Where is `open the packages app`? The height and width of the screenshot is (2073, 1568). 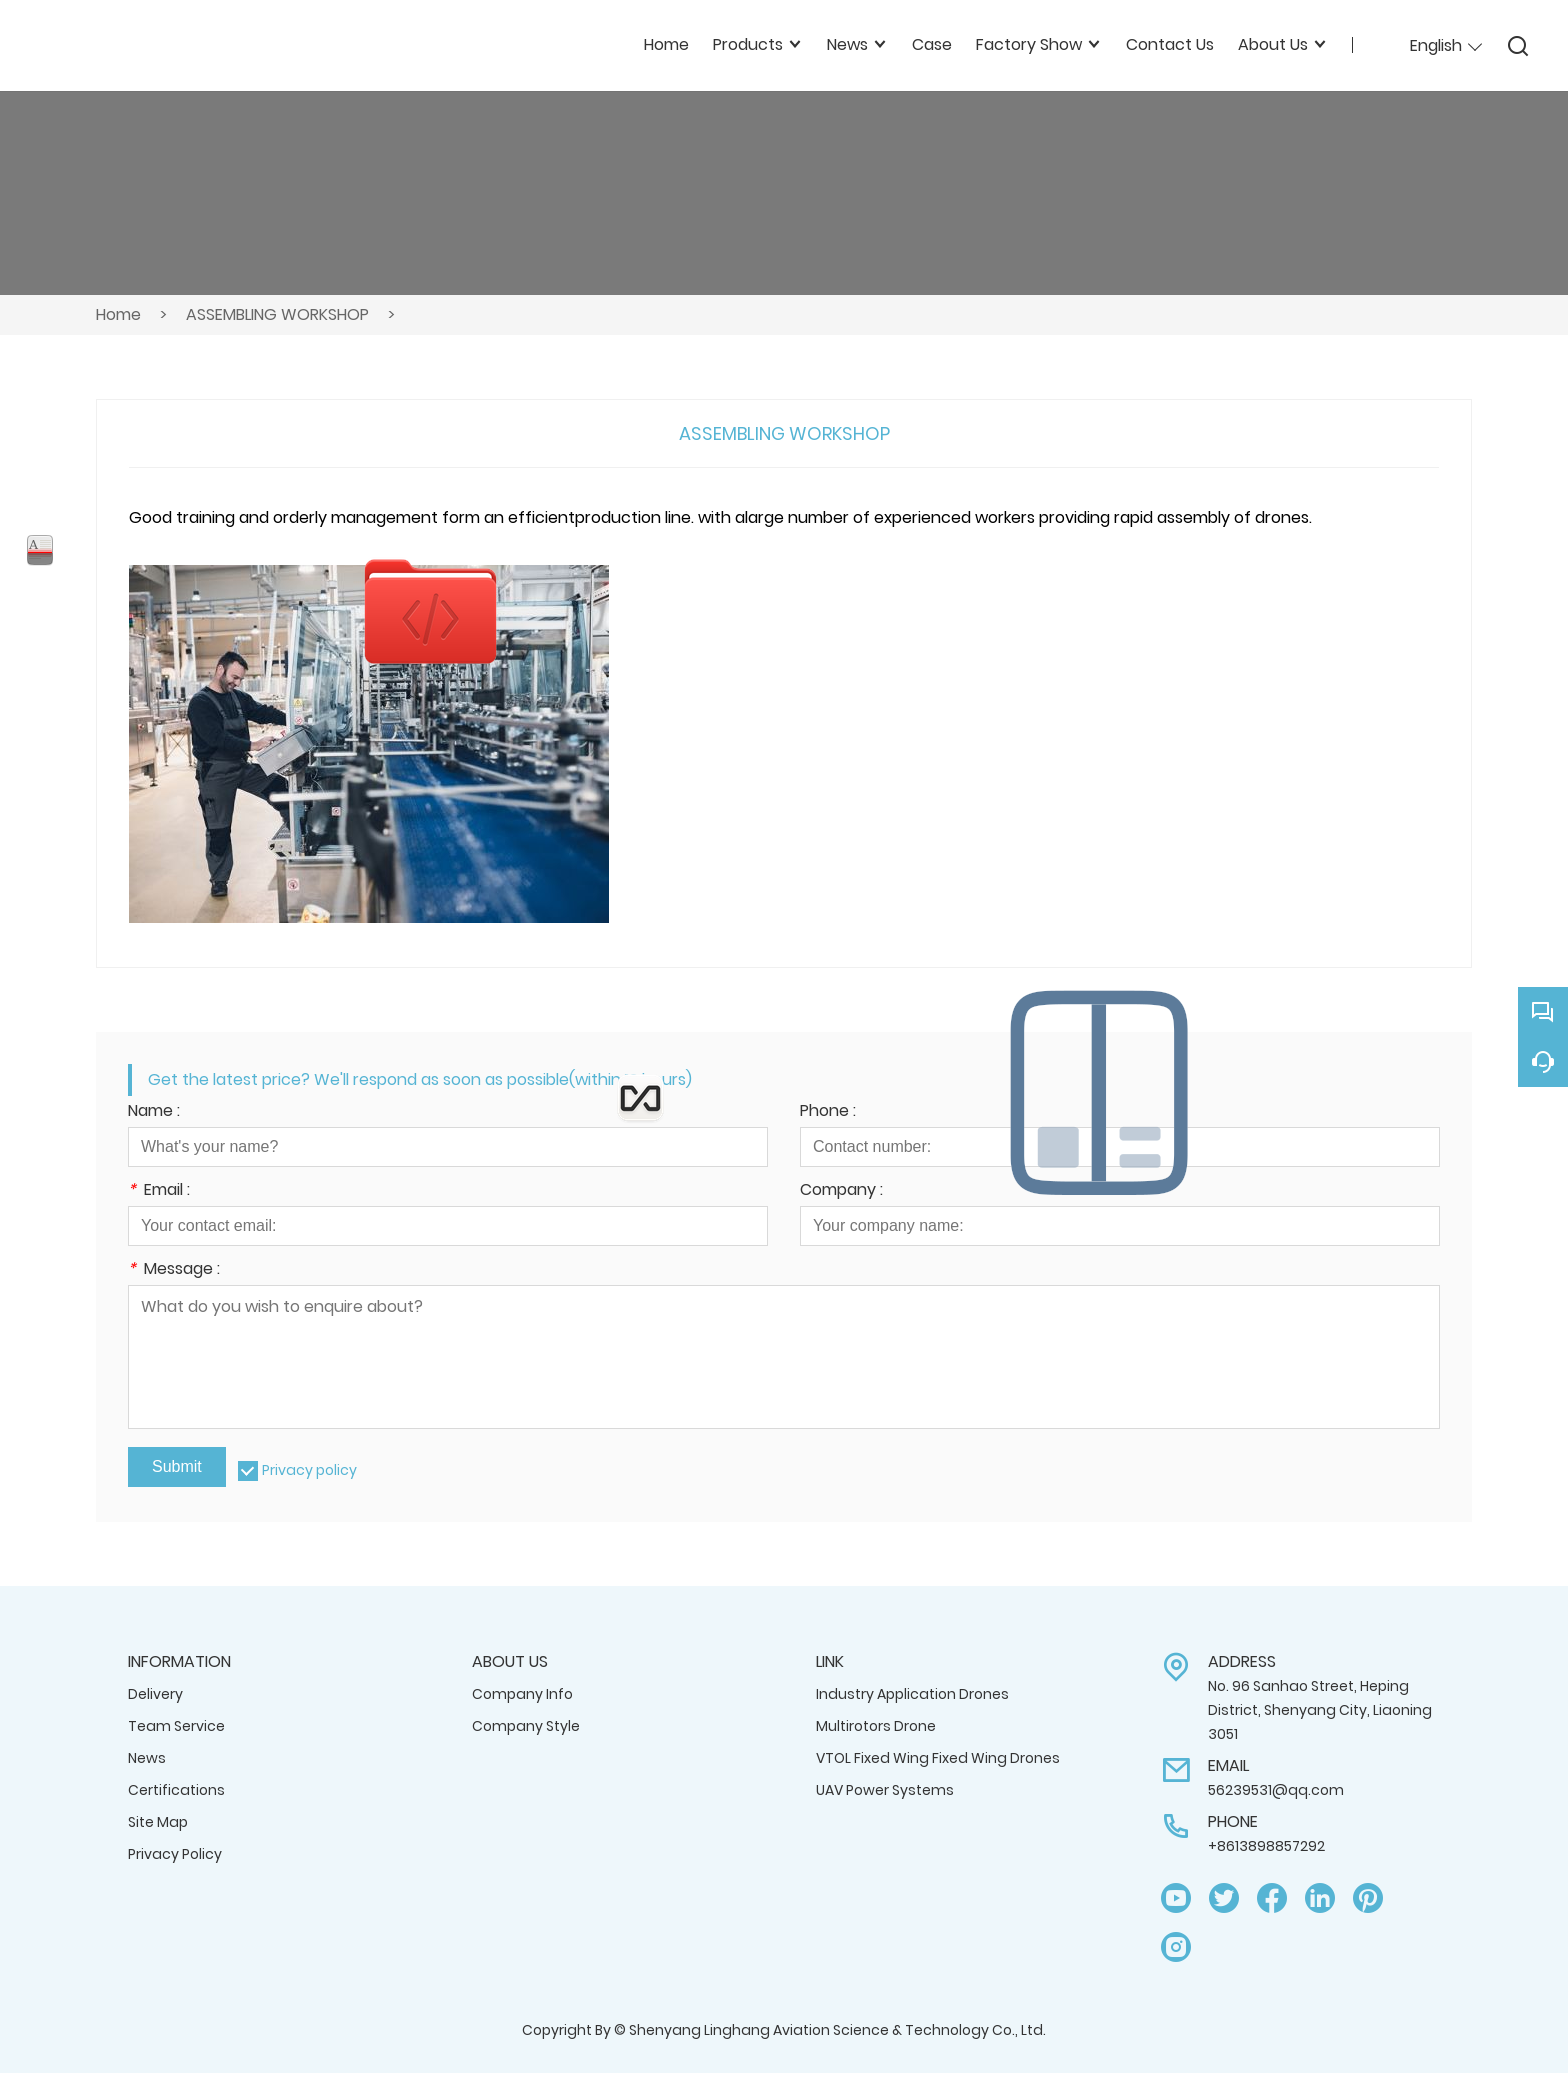 open the packages app is located at coordinates (1106, 1086).